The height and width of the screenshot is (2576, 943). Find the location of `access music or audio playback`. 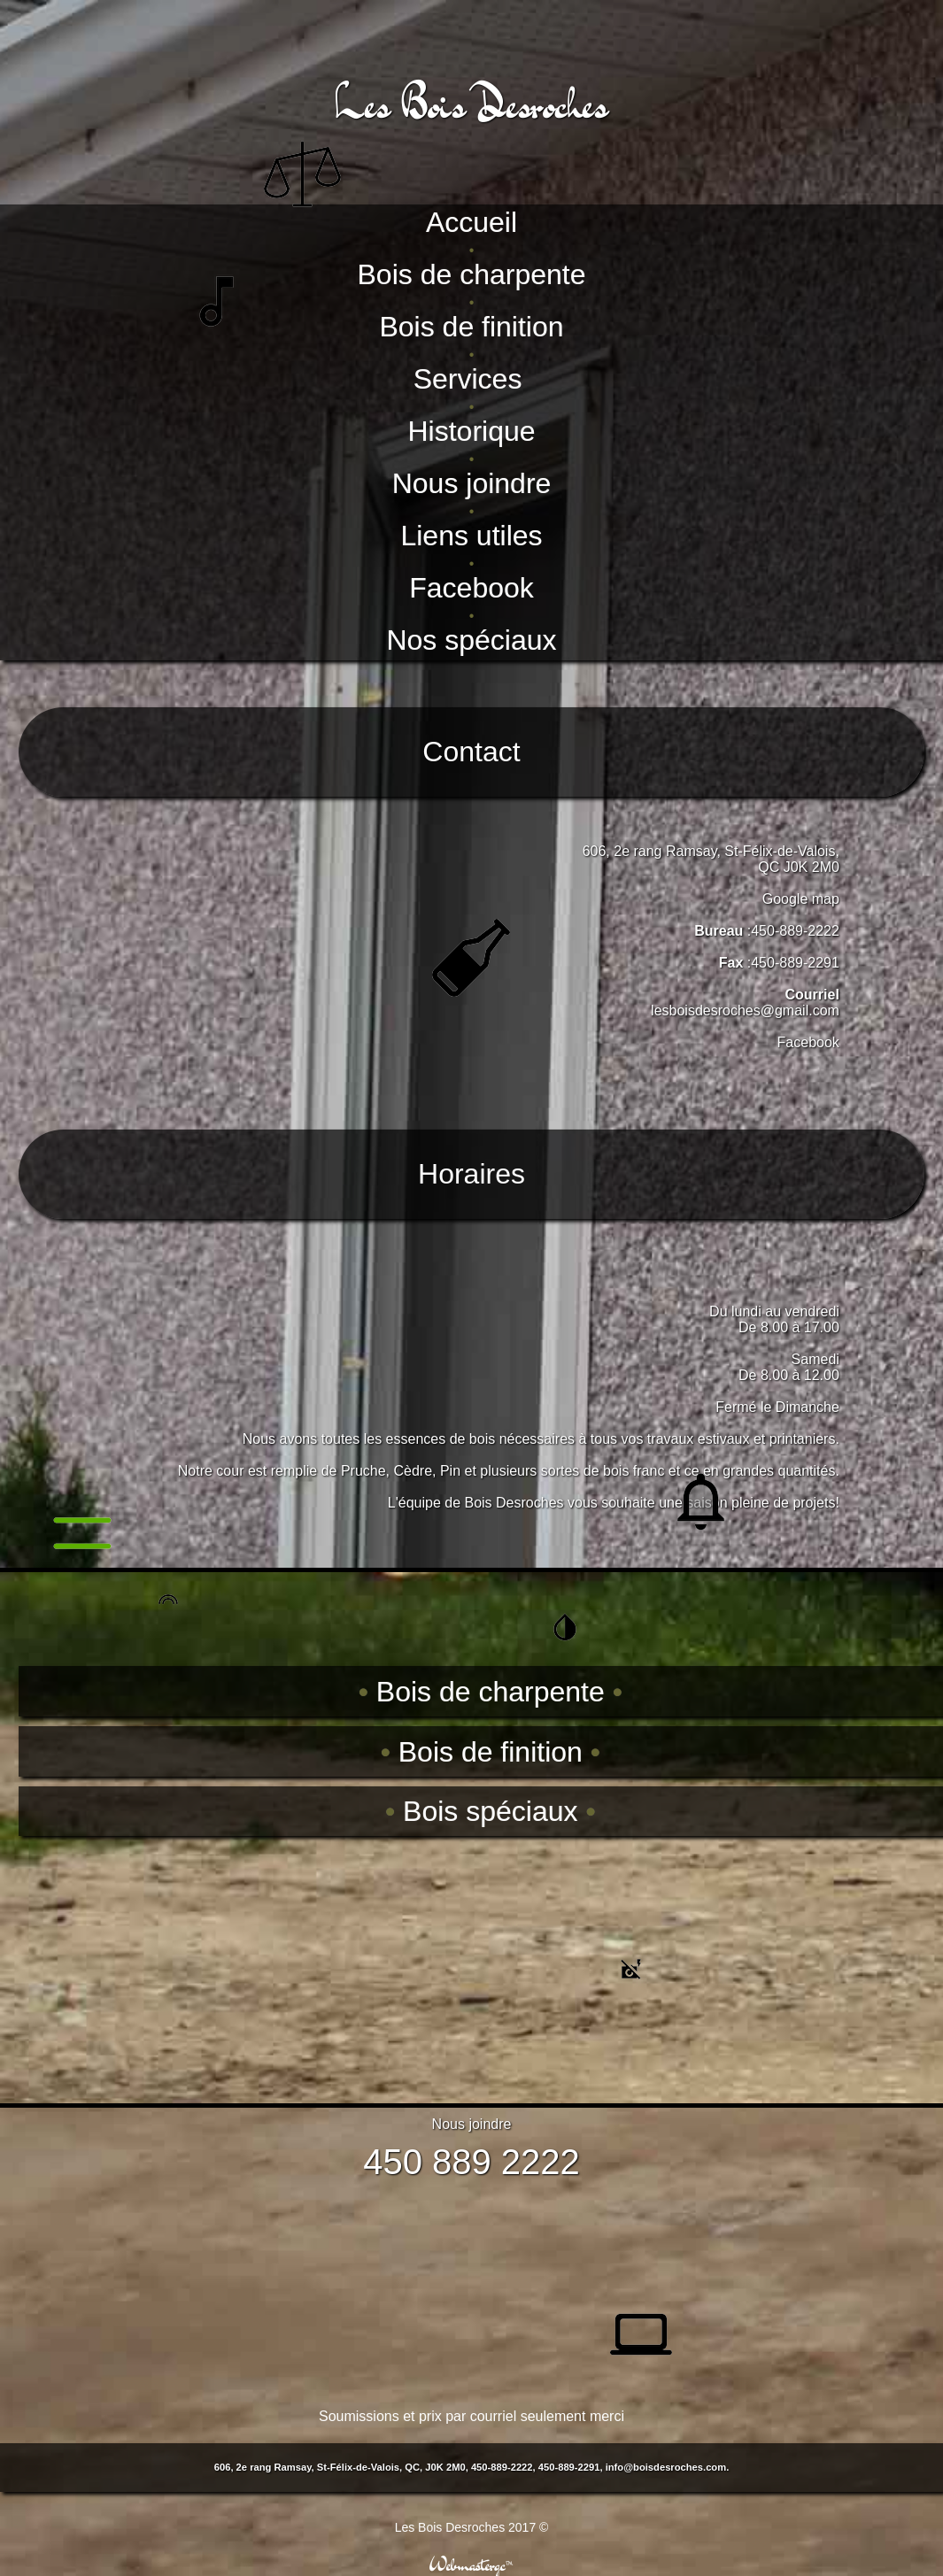

access music or audio playback is located at coordinates (216, 301).